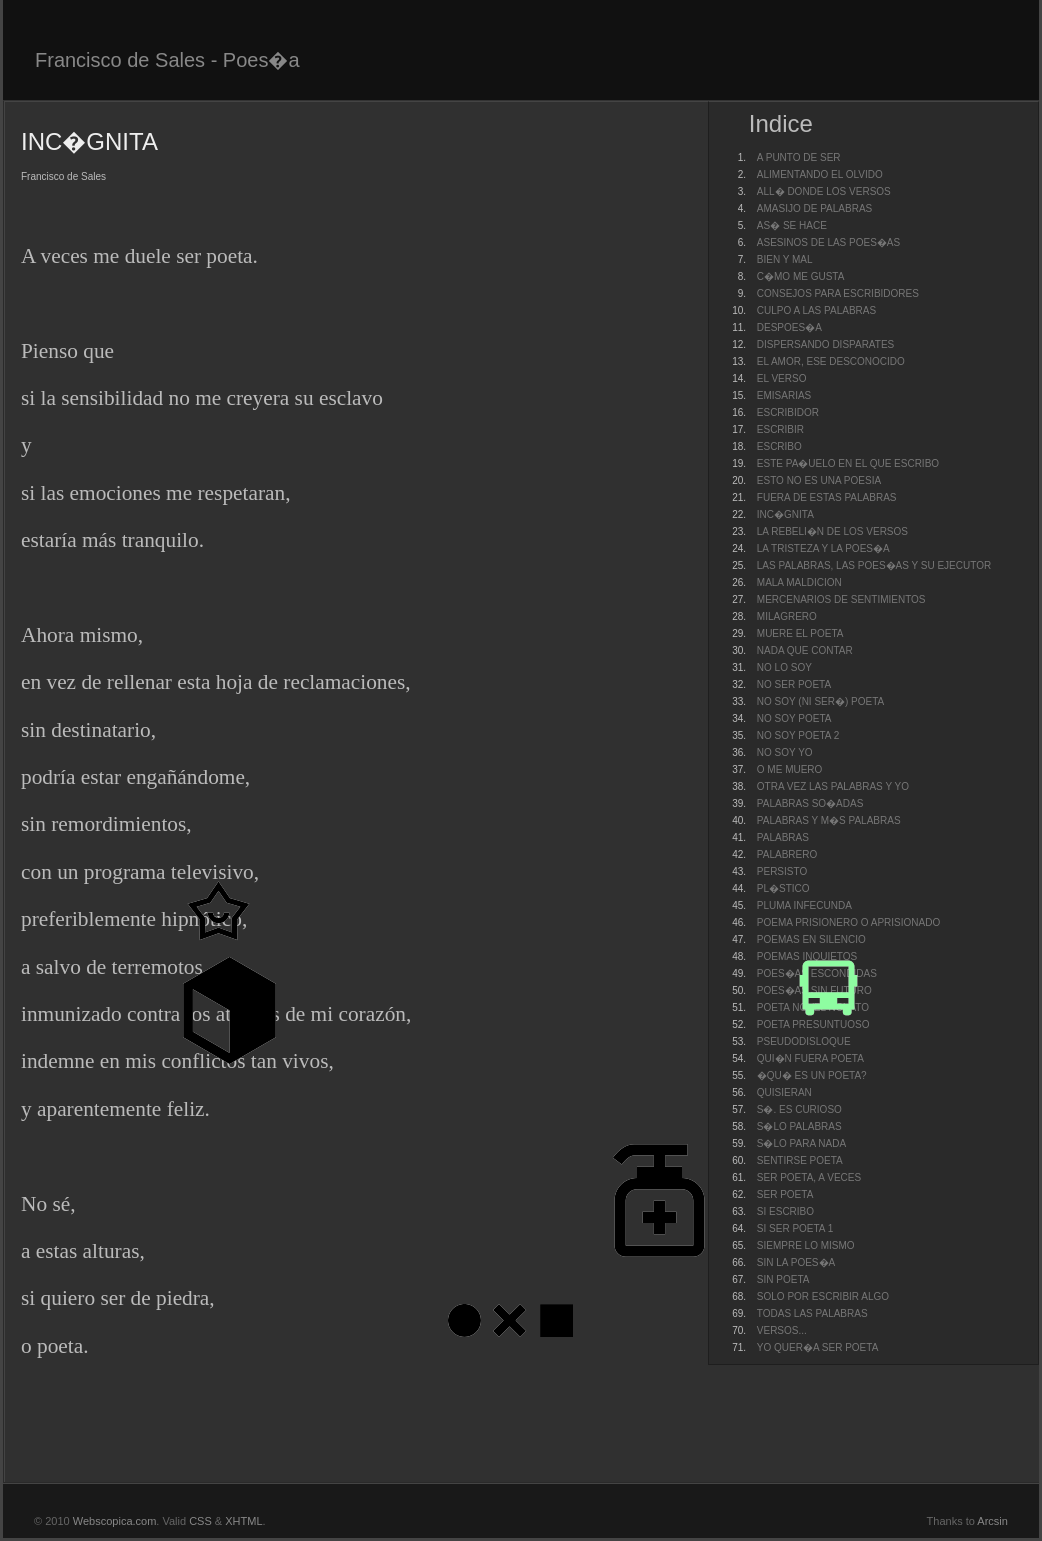 The image size is (1042, 1541). What do you see at coordinates (218, 912) in the screenshot?
I see `mark as favorite with positive feedback` at bounding box center [218, 912].